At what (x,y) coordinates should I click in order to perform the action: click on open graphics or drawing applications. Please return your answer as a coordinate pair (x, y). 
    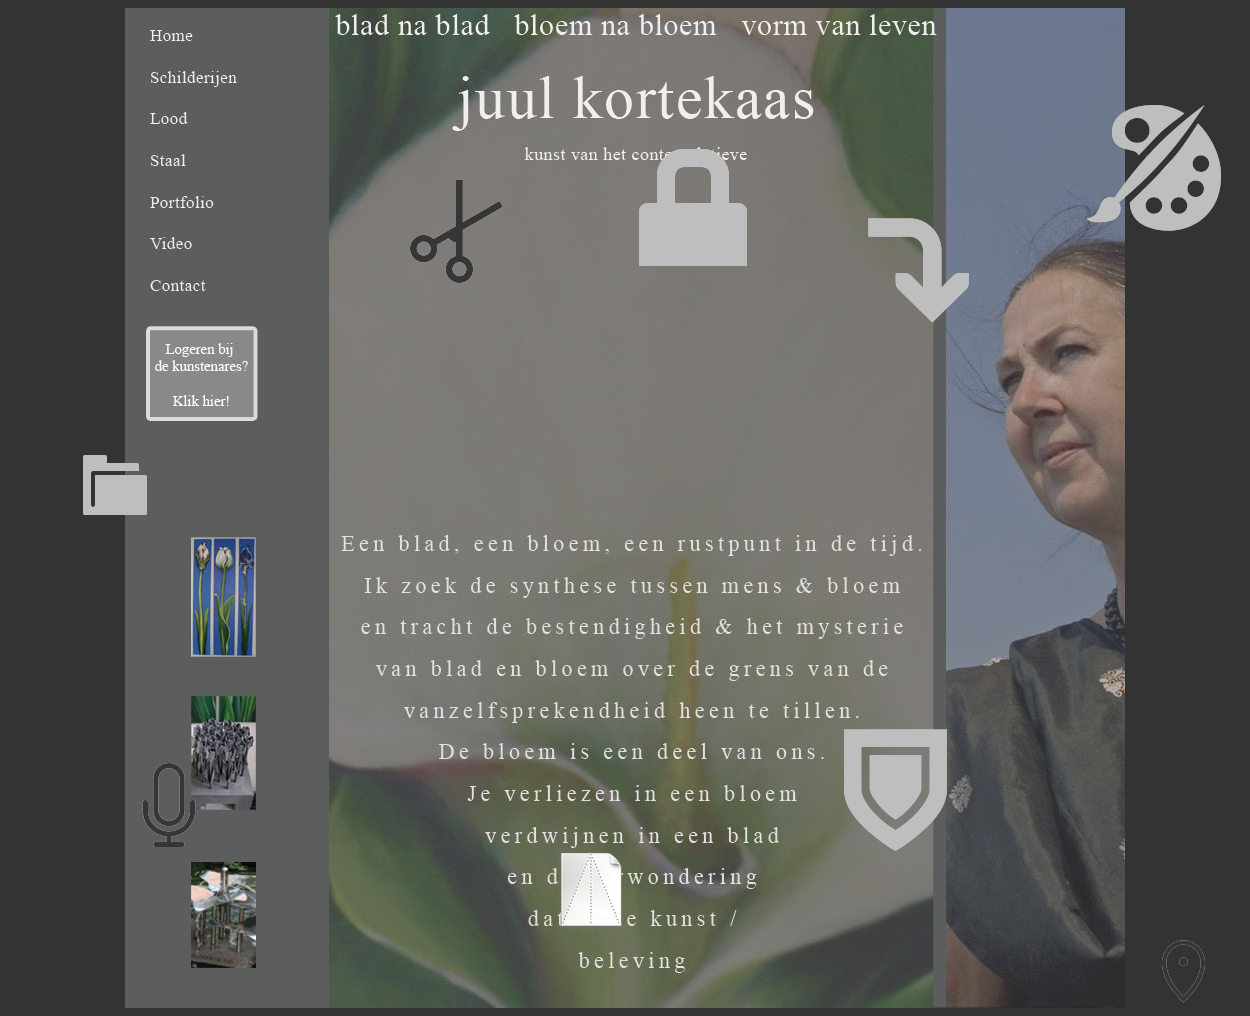
    Looking at the image, I should click on (1154, 172).